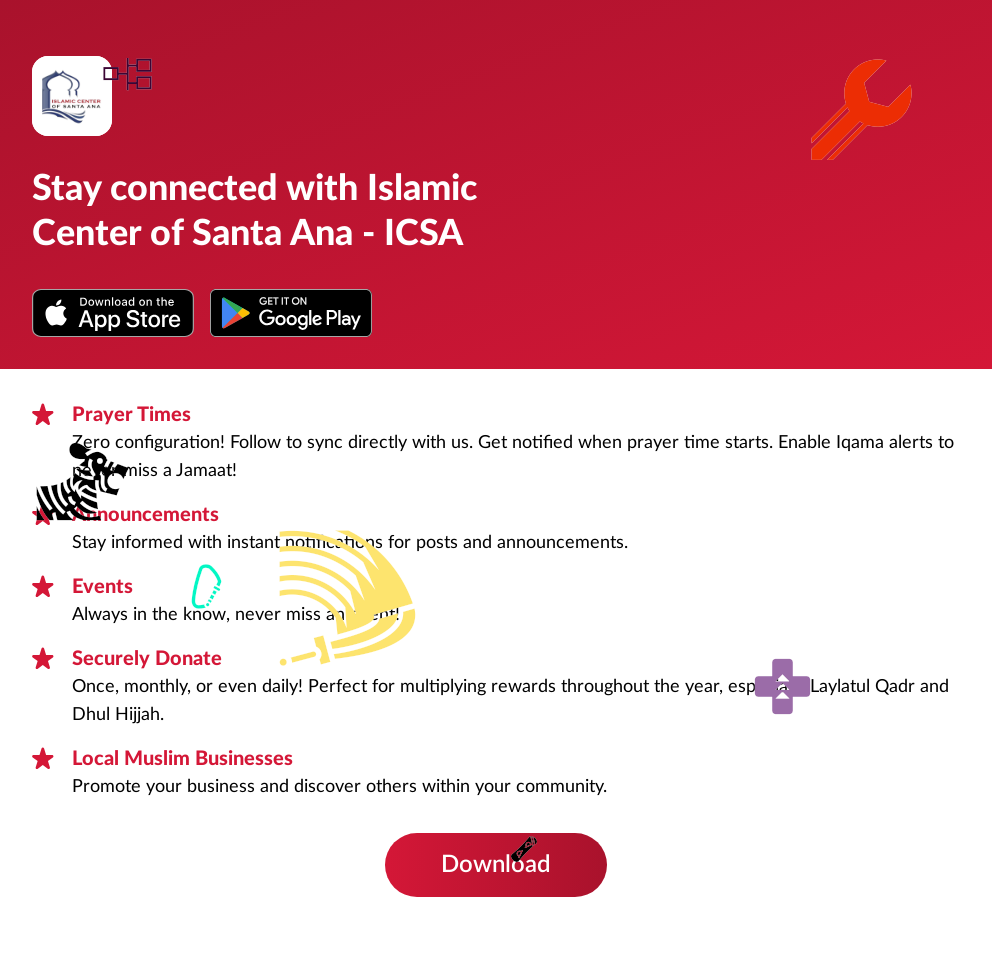 The height and width of the screenshot is (977, 992). Describe the element at coordinates (127, 73) in the screenshot. I see `expand or collapse a hierarchical tree view` at that location.